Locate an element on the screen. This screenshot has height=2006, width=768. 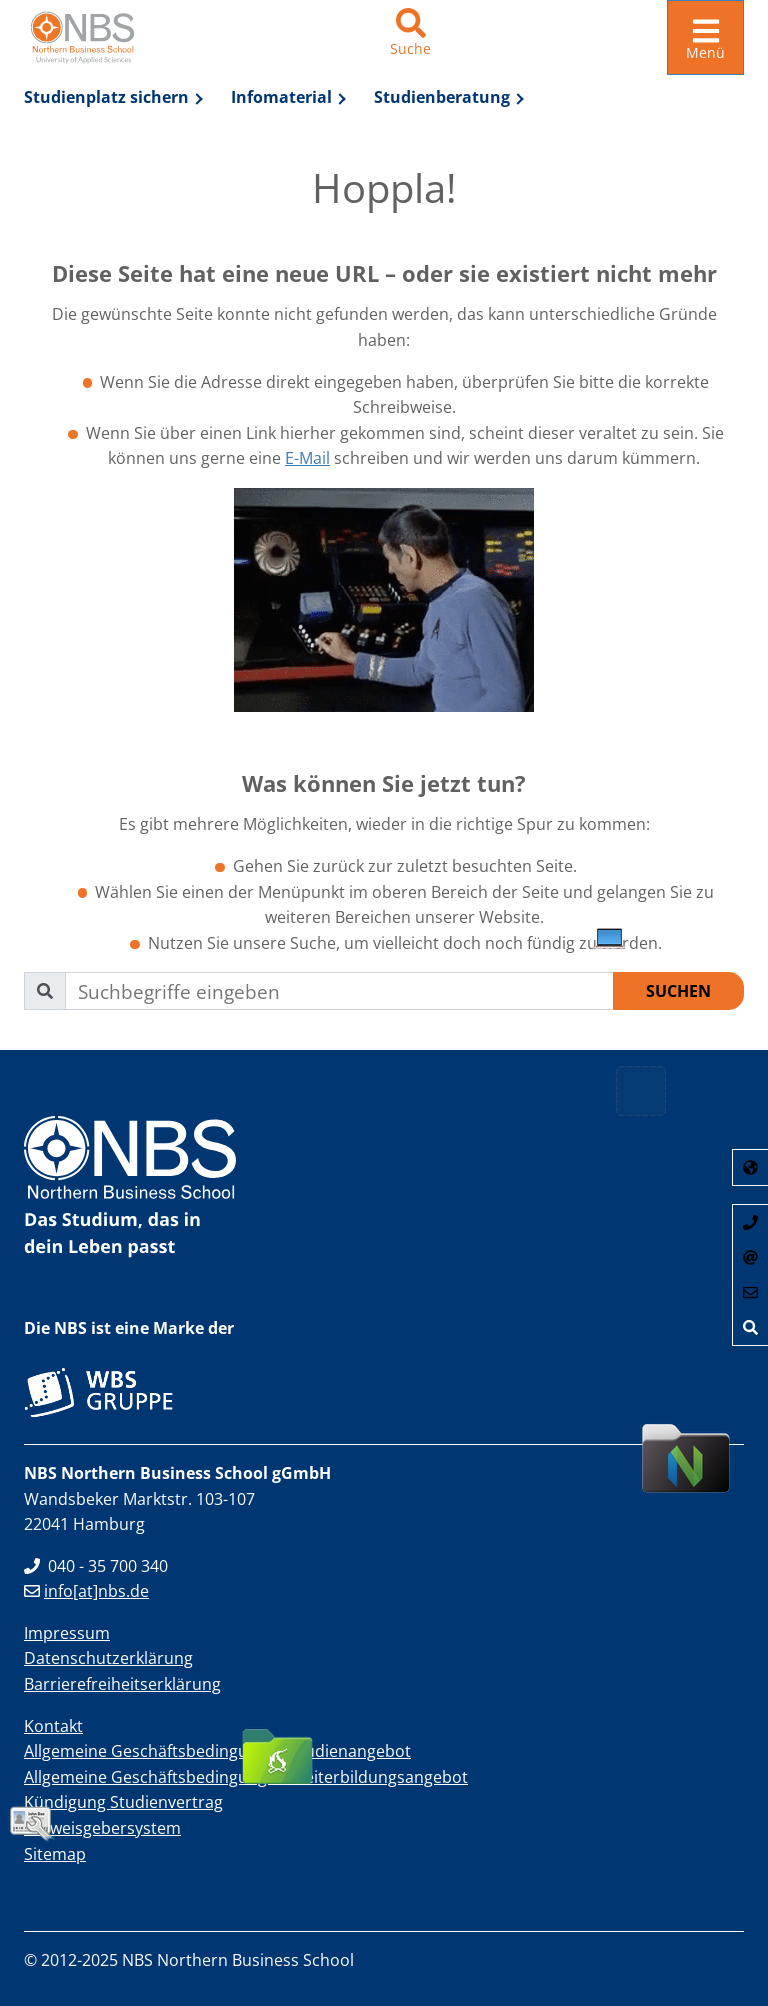
open your GameJolt games folder is located at coordinates (277, 1758).